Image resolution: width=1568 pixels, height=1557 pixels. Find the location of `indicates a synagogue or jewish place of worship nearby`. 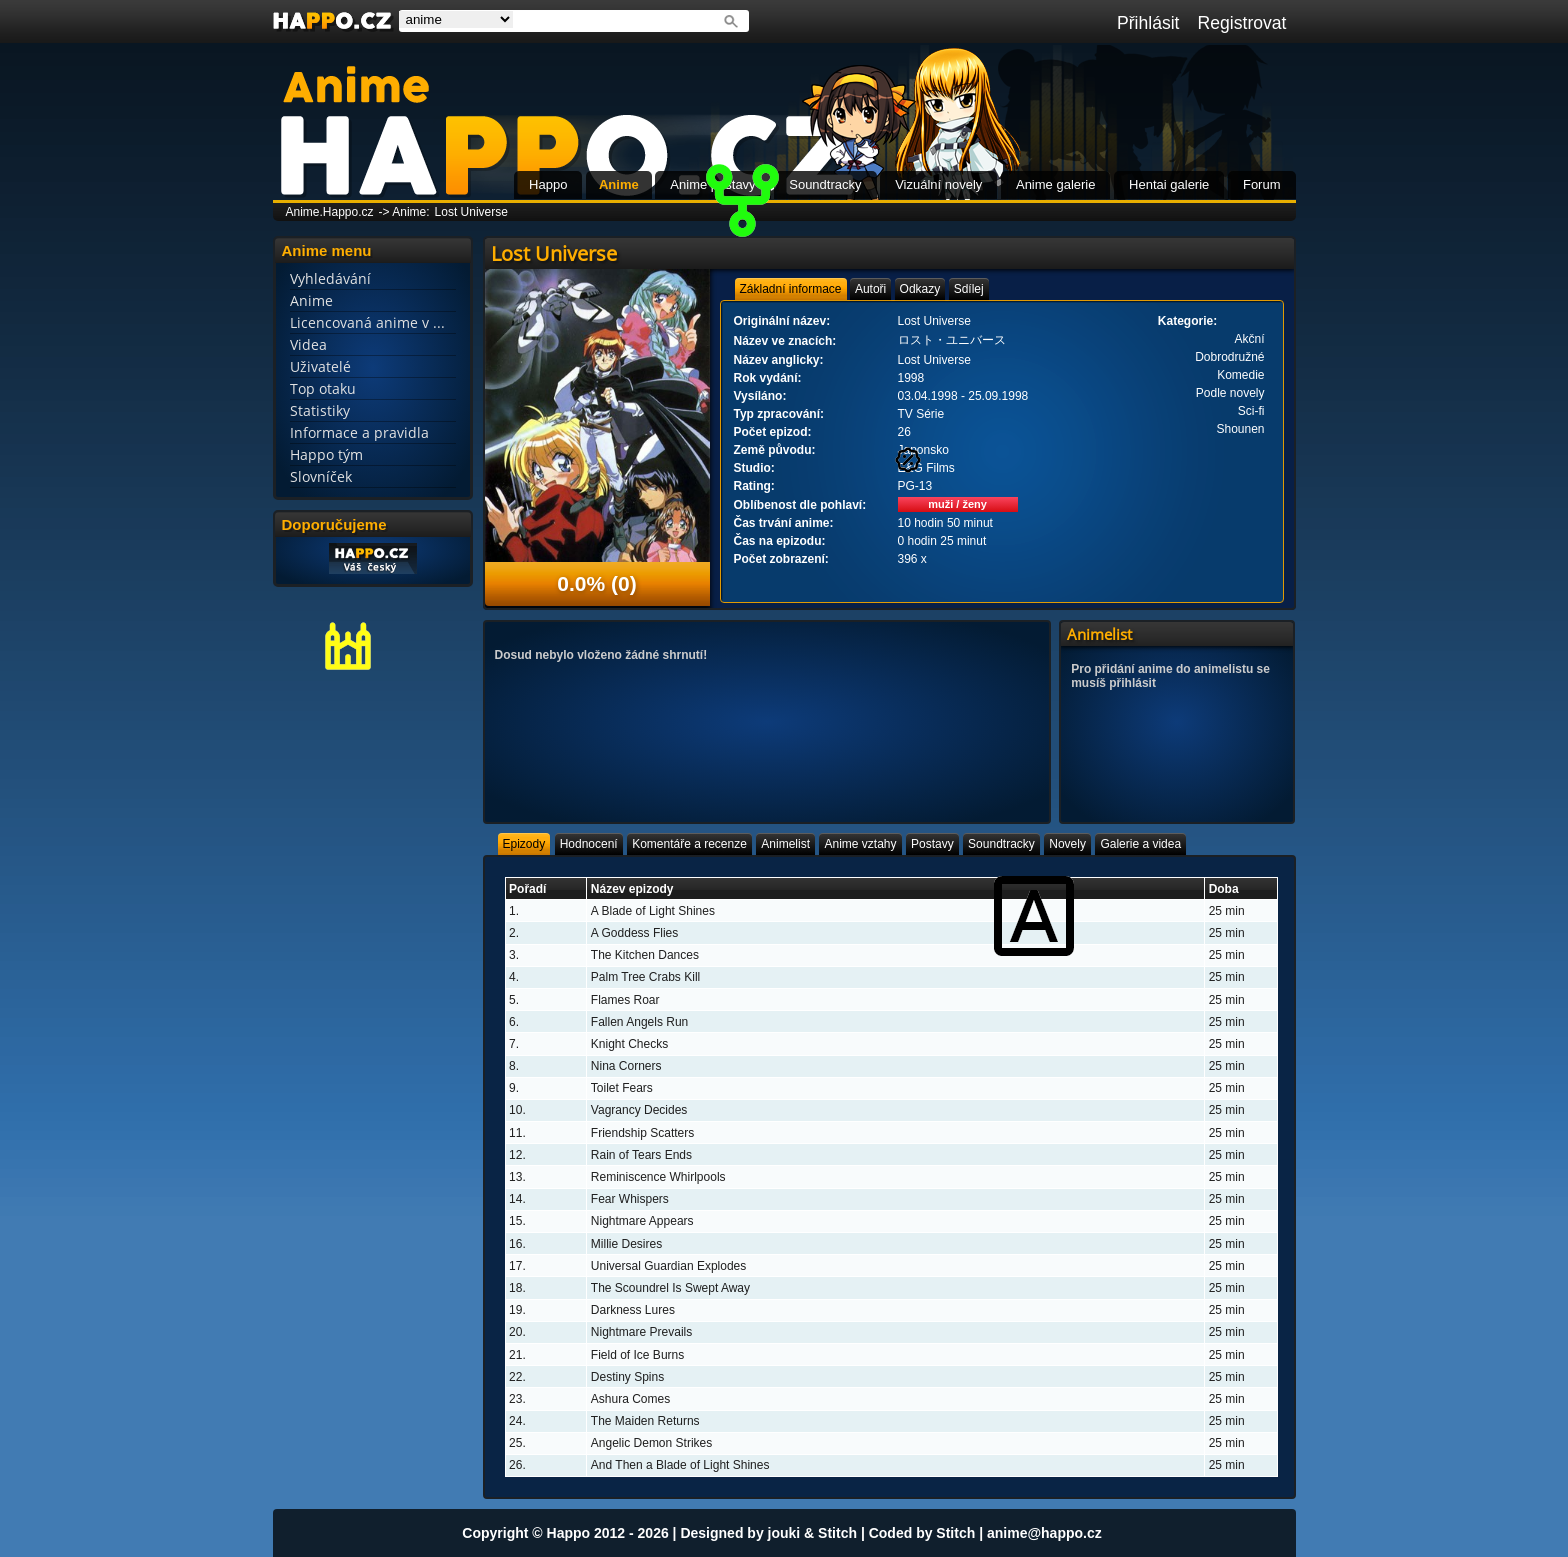

indicates a synagogue or jewish place of worship nearby is located at coordinates (348, 647).